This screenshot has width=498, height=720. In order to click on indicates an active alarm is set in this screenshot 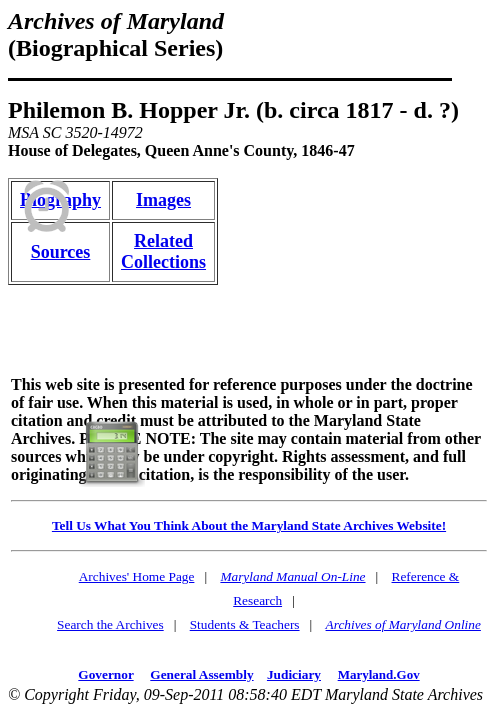, I will do `click(48, 204)`.